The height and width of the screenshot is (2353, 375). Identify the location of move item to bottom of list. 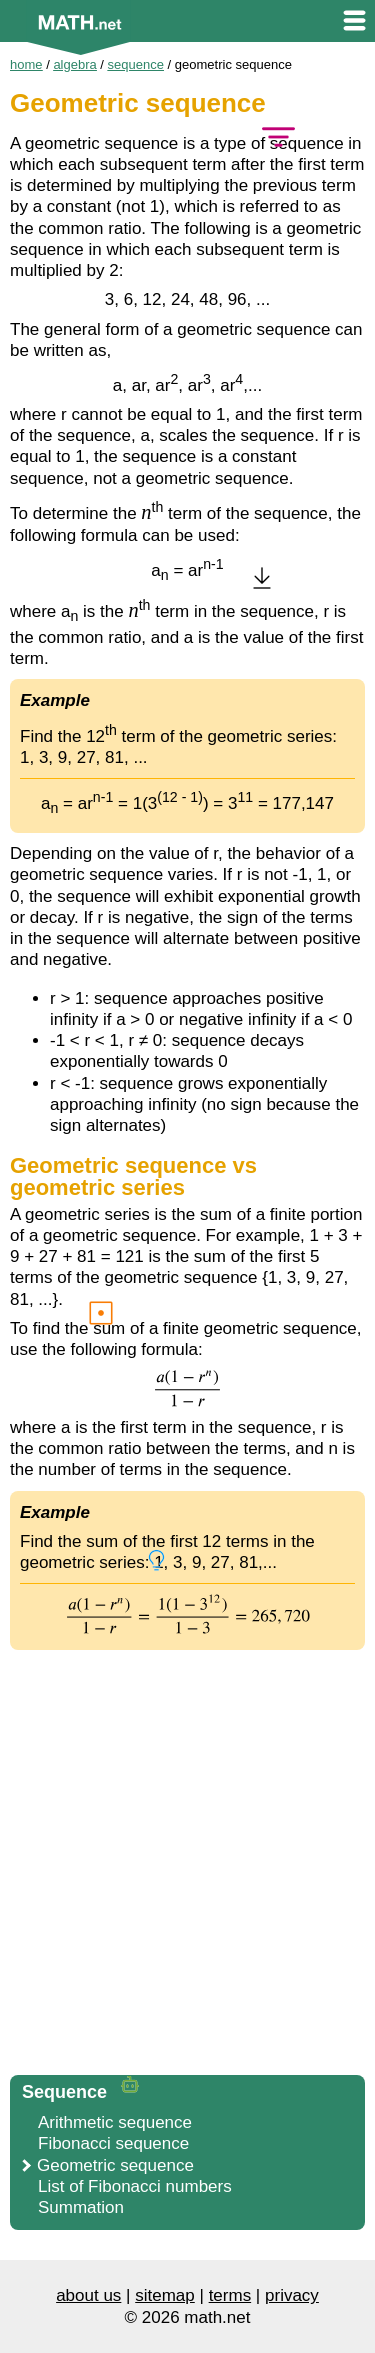
(262, 578).